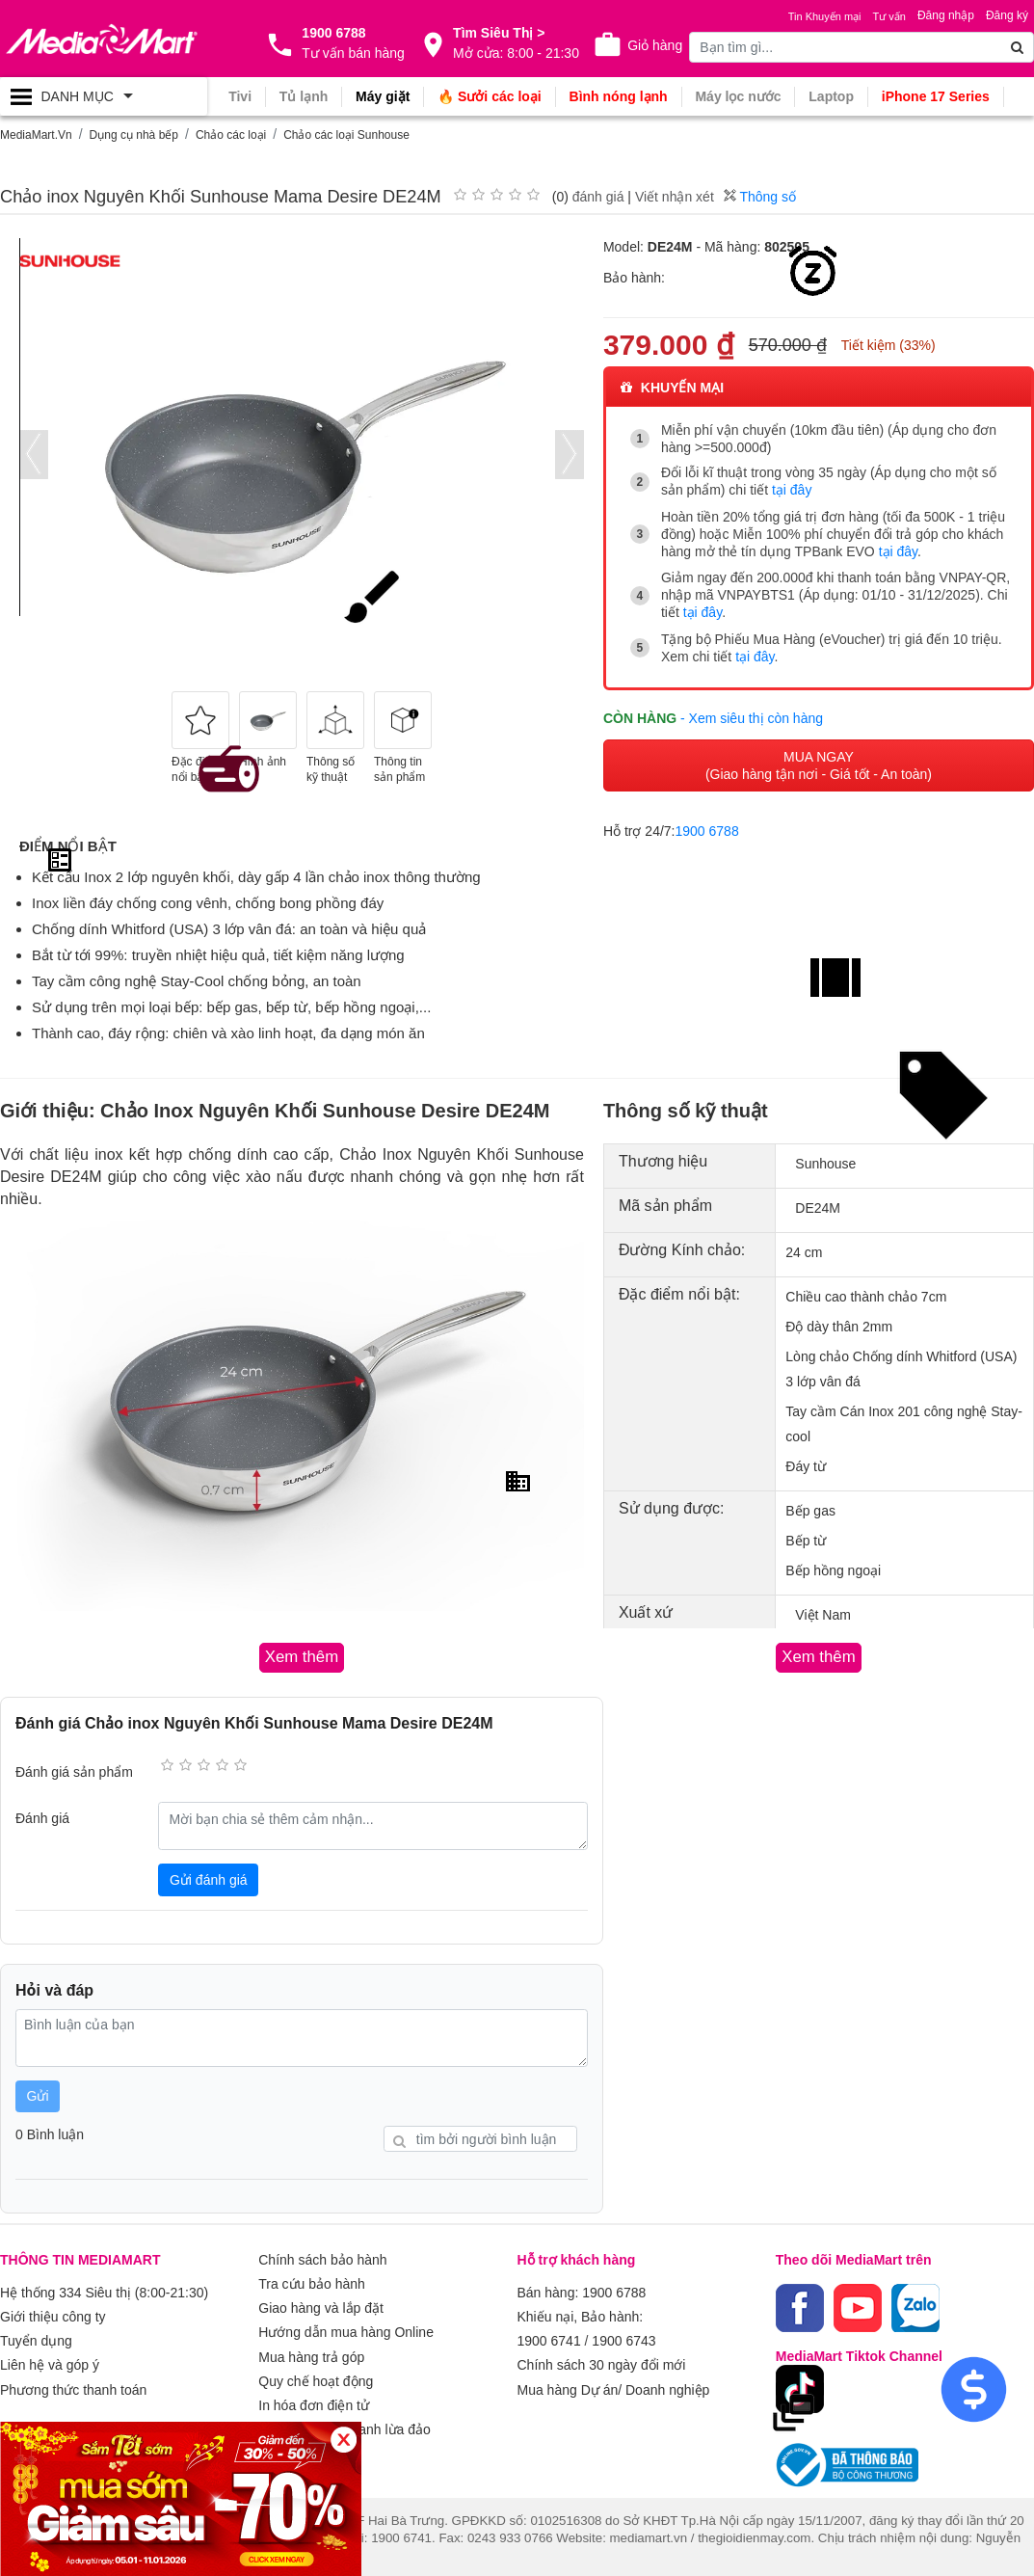 This screenshot has width=1034, height=2576. Describe the element at coordinates (228, 771) in the screenshot. I see `view system logs or activity history` at that location.